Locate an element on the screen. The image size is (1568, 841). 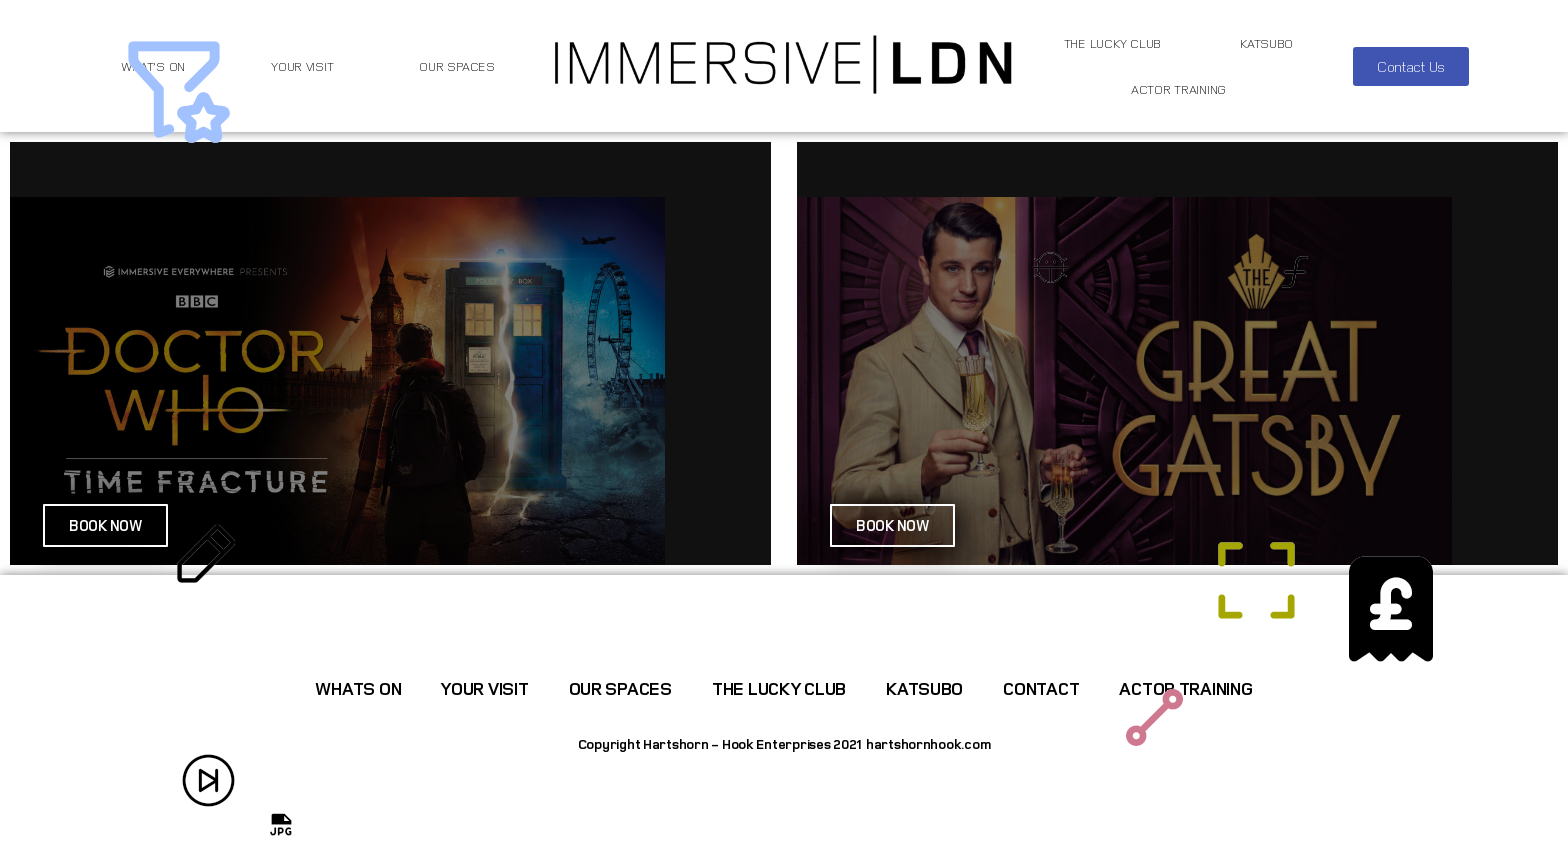
skip to the next track is located at coordinates (208, 780).